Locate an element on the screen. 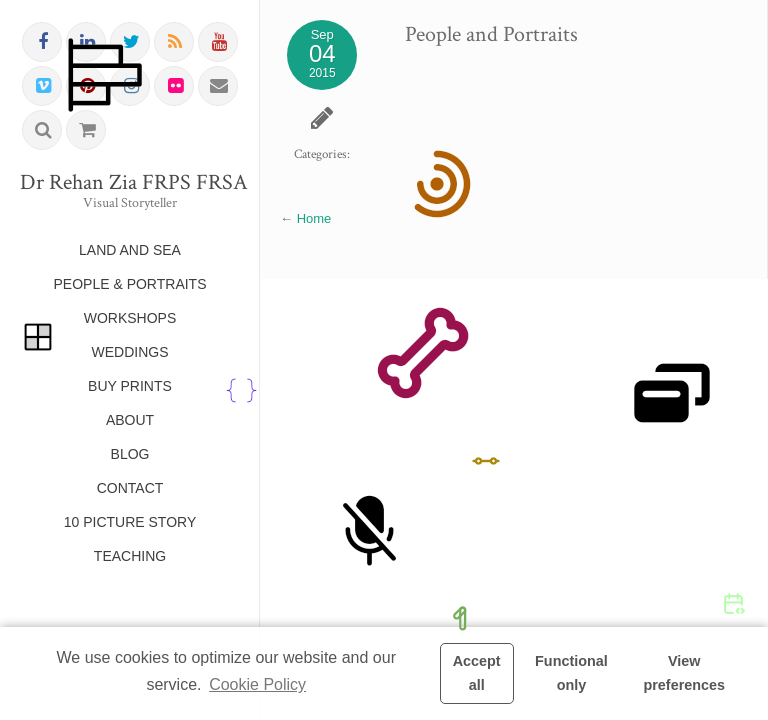  view or manage scheduled code deployments is located at coordinates (733, 603).